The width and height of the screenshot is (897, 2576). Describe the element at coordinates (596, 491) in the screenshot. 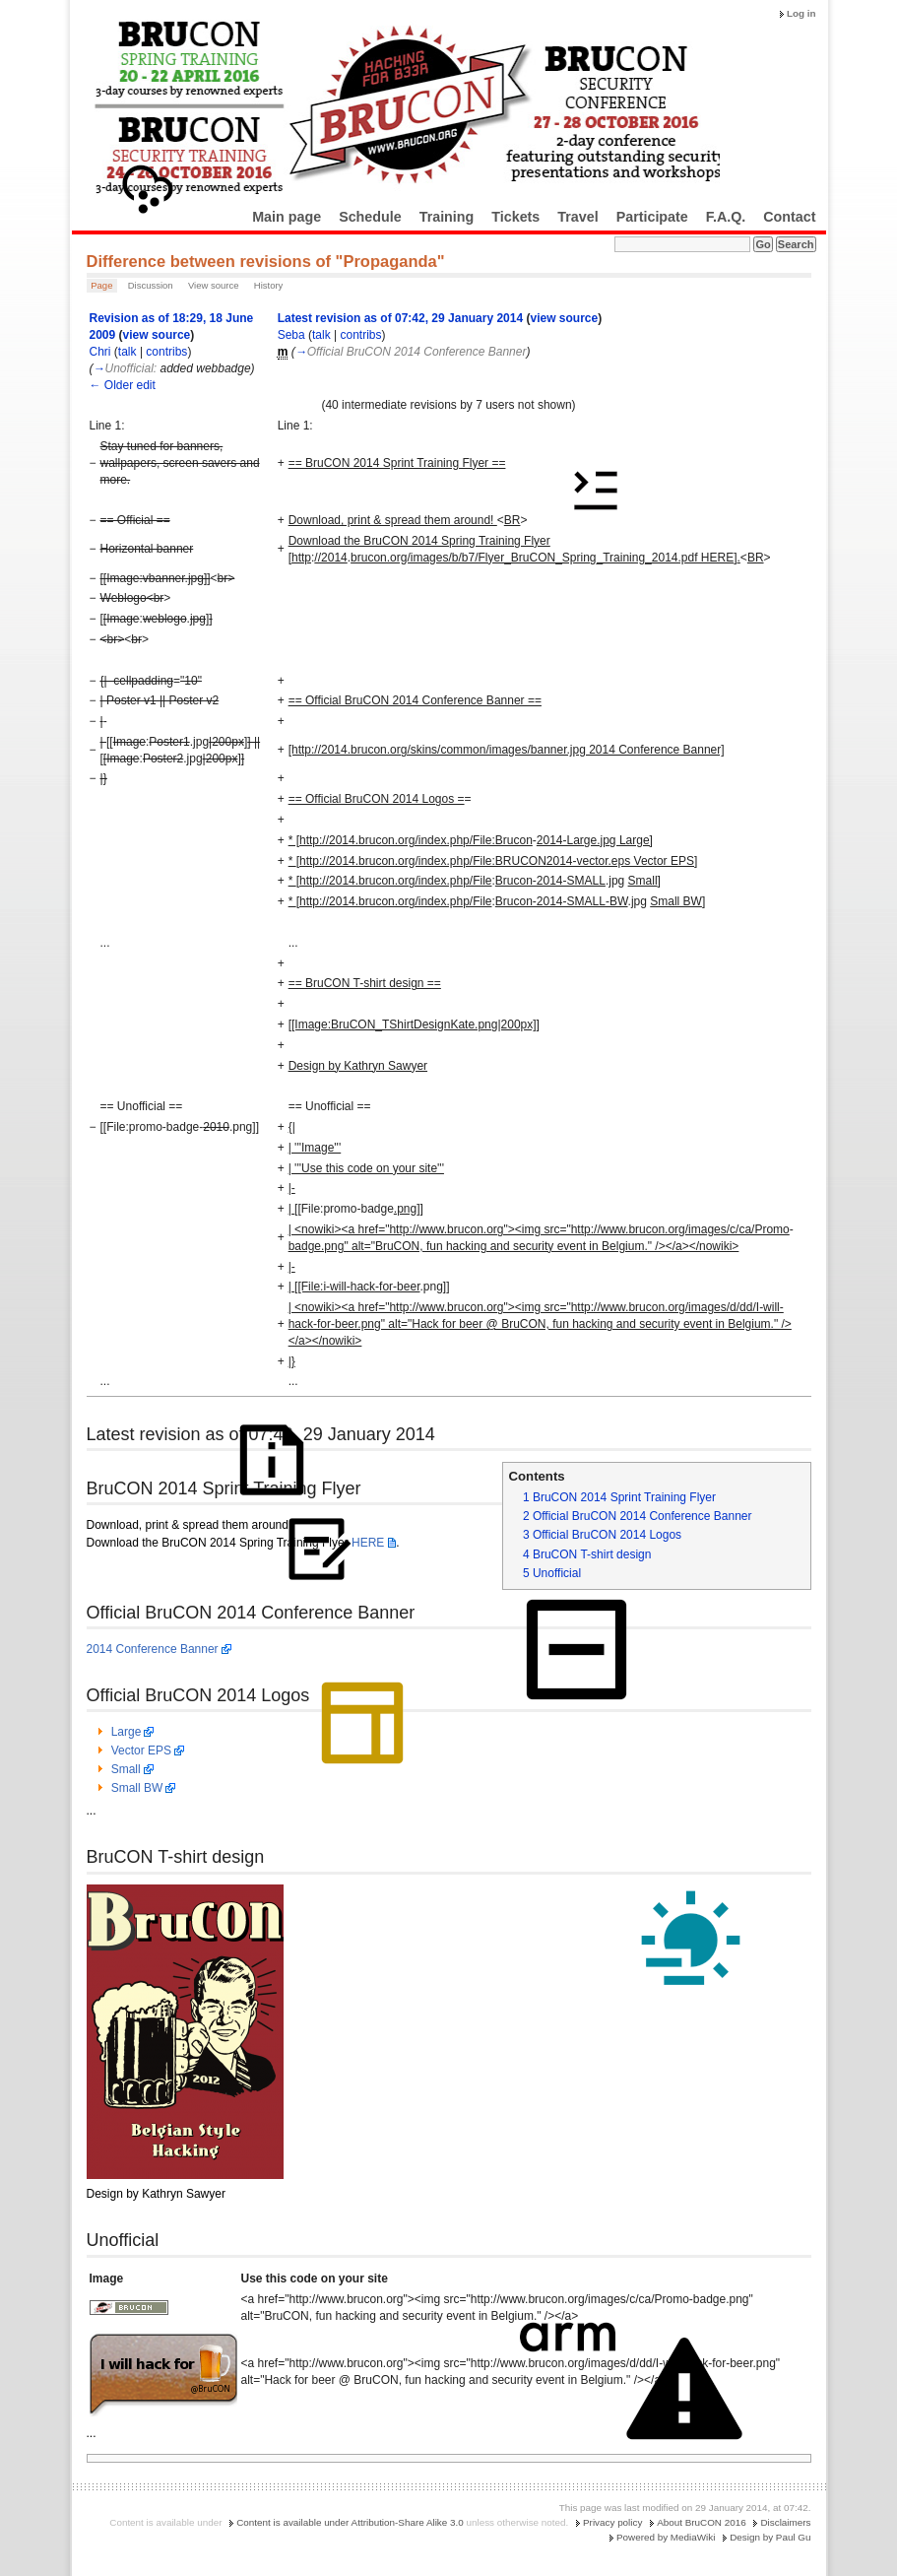

I see `collapse the sidebar menu` at that location.